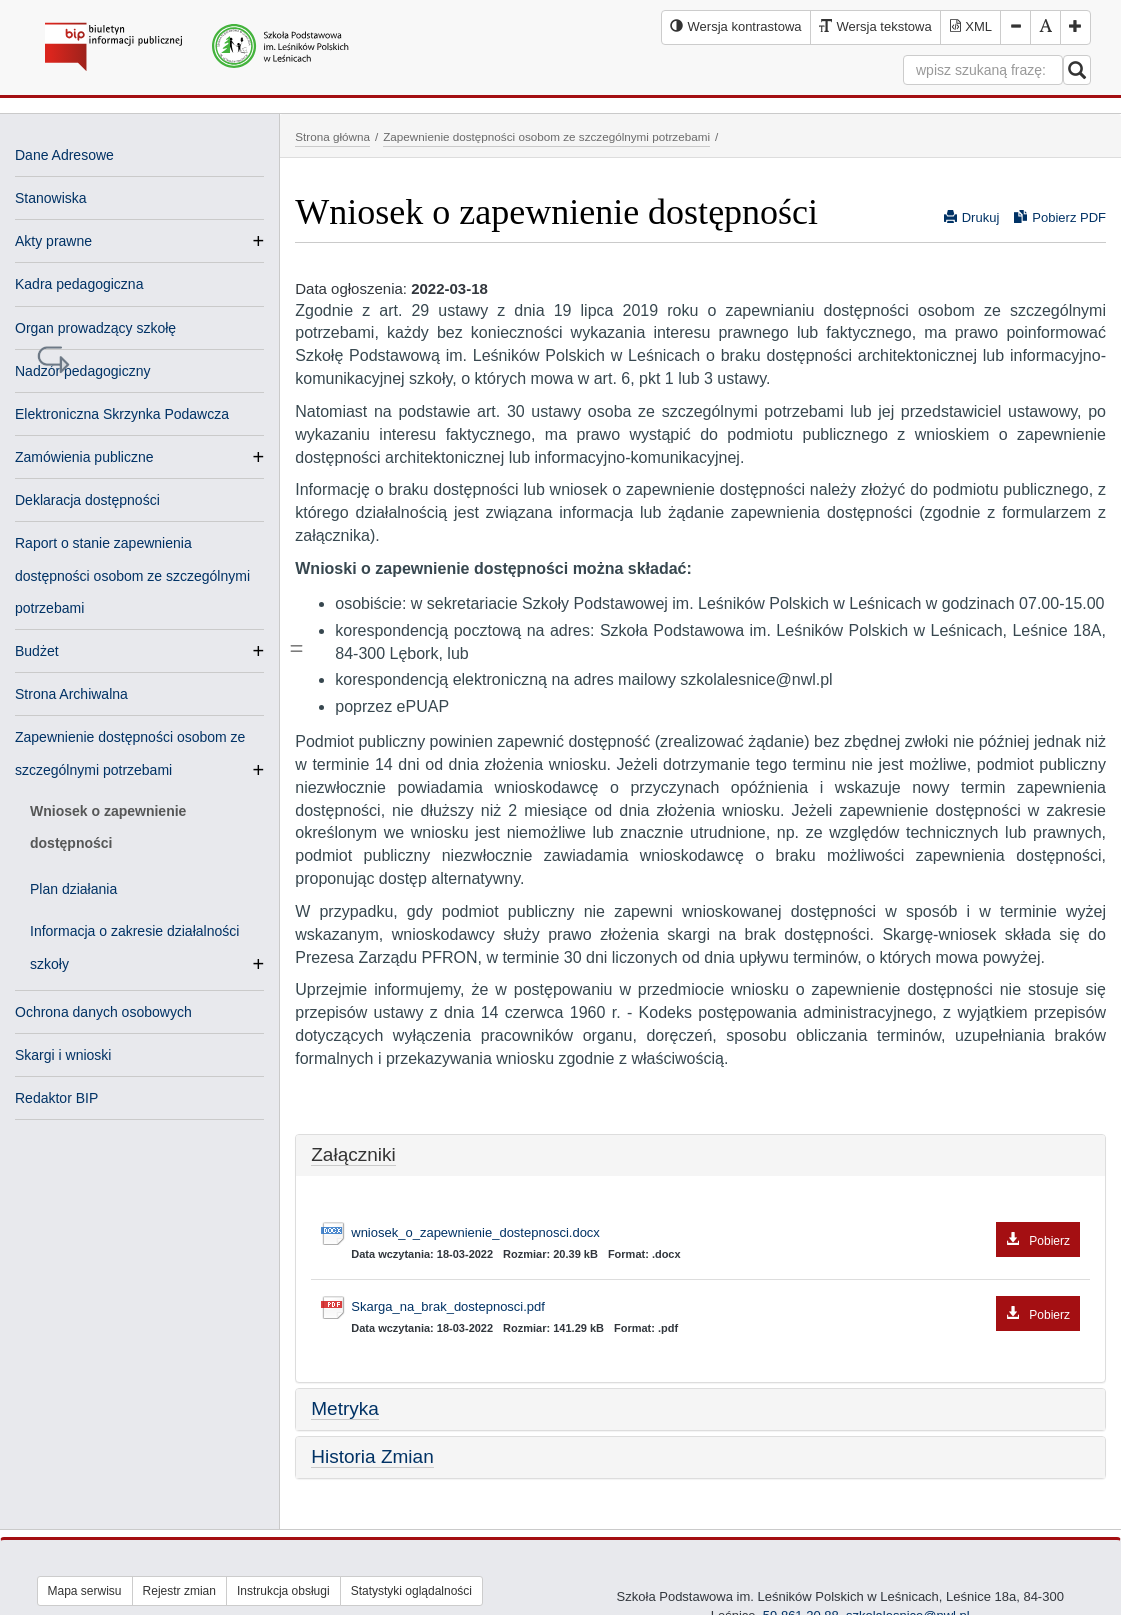  What do you see at coordinates (296, 648) in the screenshot?
I see `open menu or navigation options` at bounding box center [296, 648].